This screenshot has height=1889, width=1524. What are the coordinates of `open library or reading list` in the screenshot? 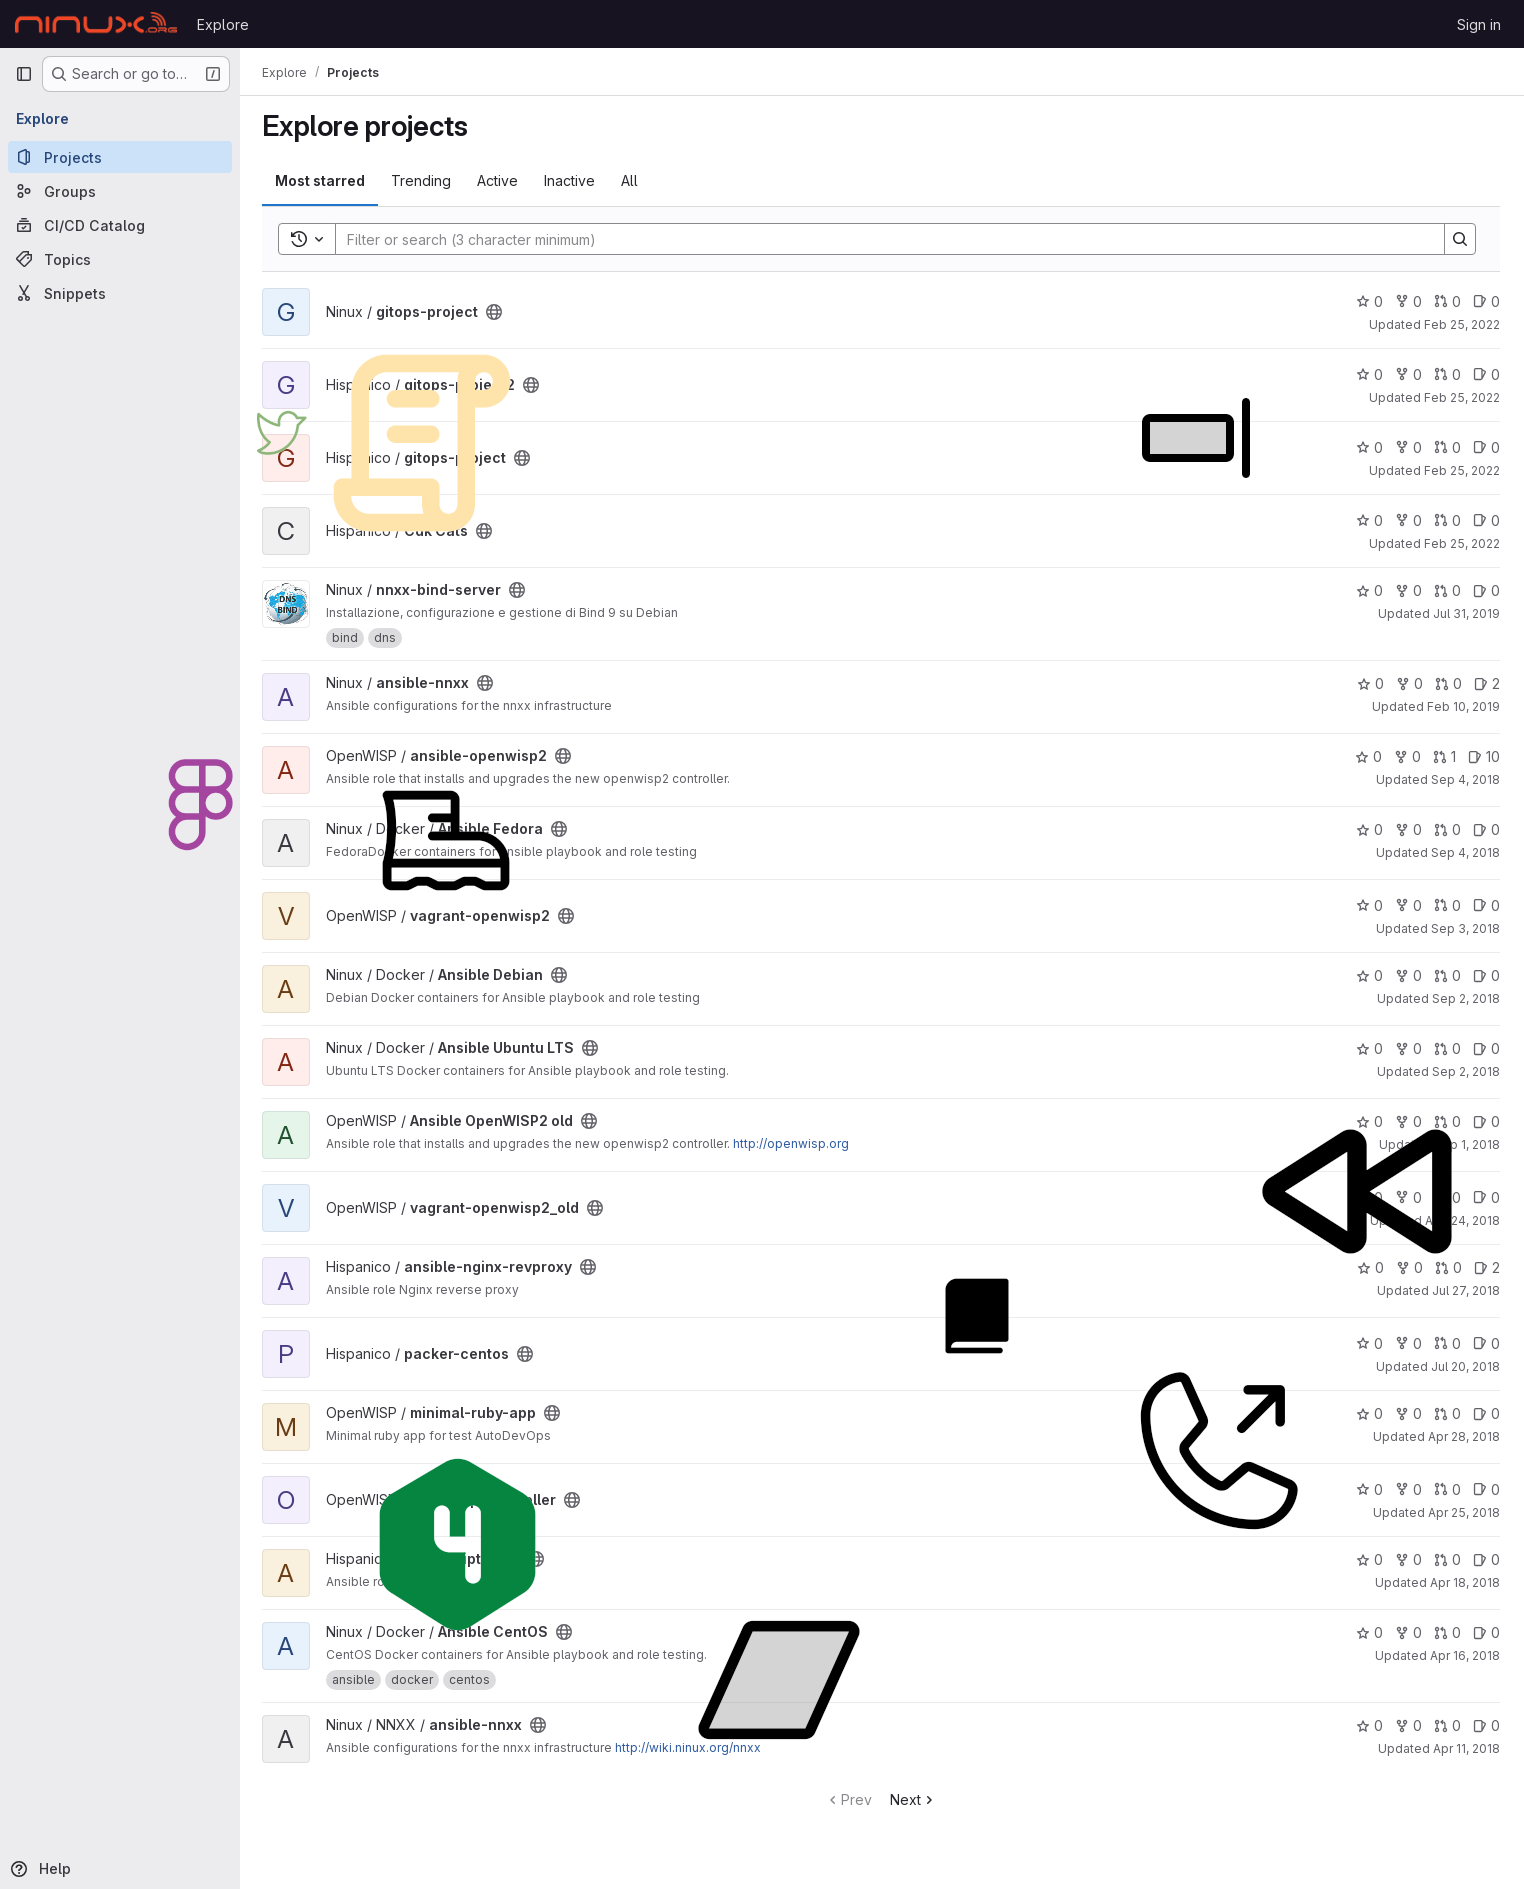 It's located at (977, 1316).